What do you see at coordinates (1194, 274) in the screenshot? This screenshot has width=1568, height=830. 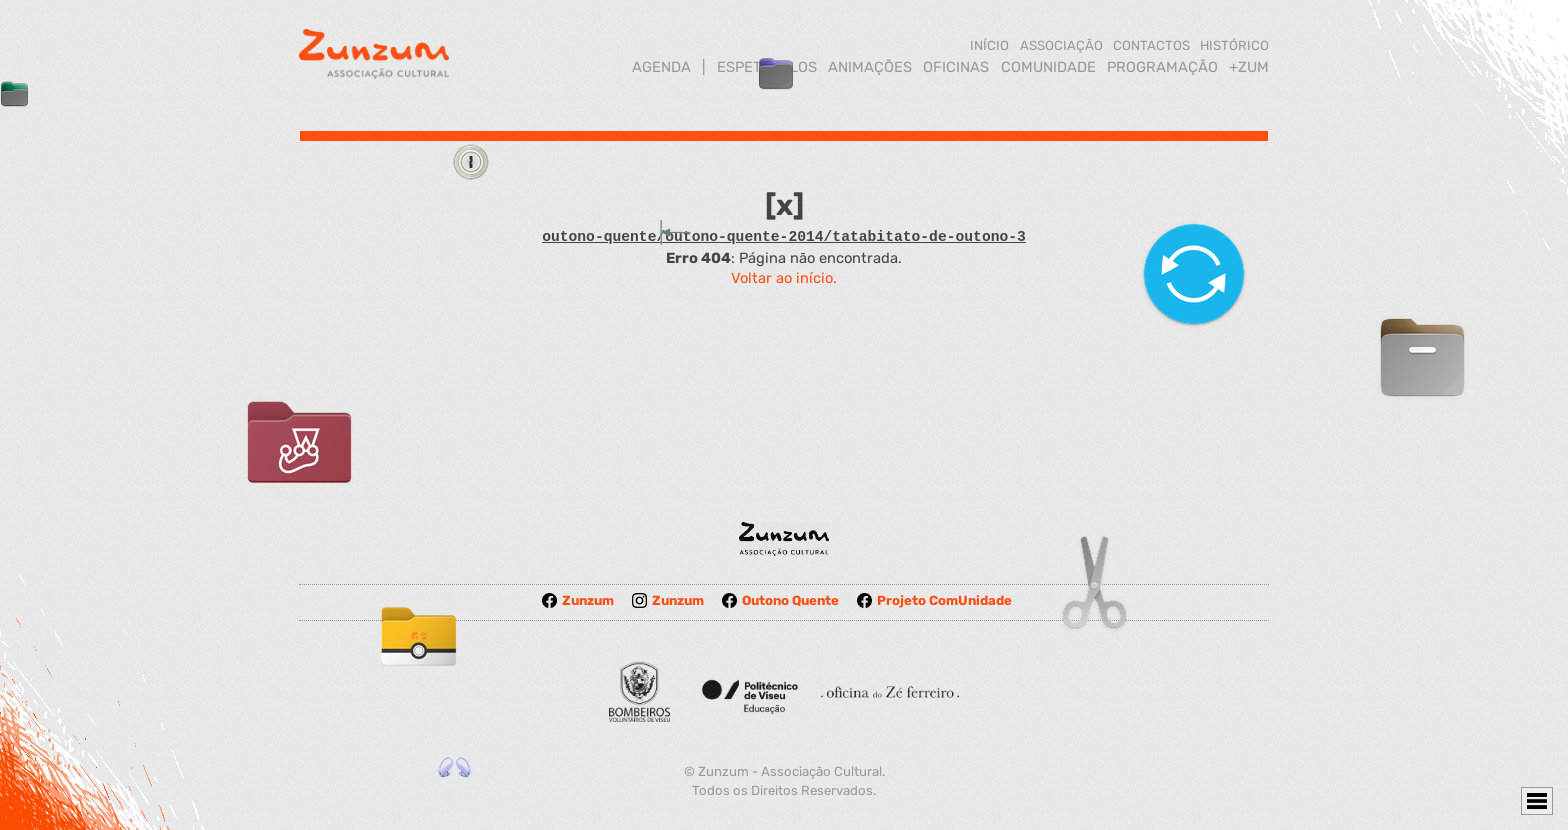 I see `indicates file is syncing with shared folder` at bounding box center [1194, 274].